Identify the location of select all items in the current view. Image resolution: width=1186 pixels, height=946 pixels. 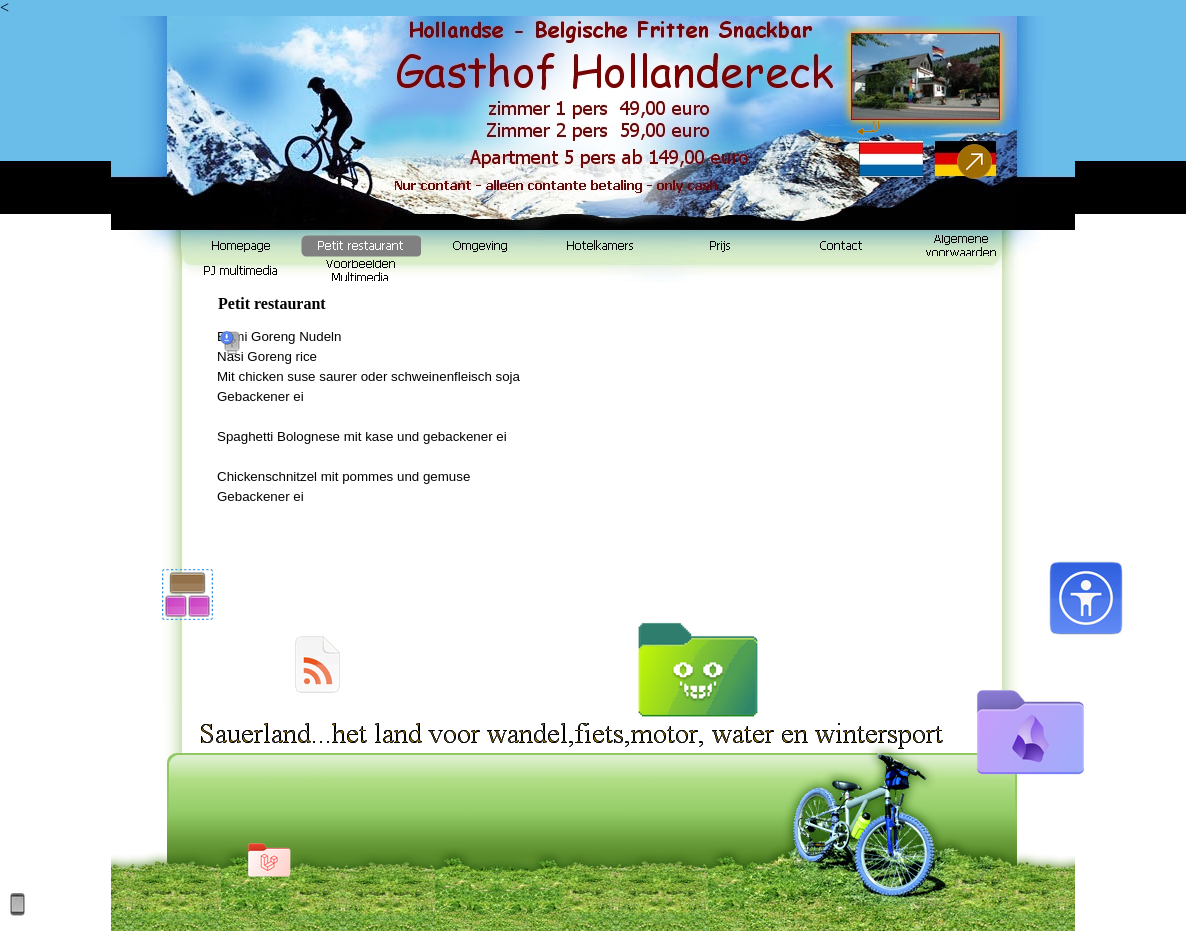
(187, 594).